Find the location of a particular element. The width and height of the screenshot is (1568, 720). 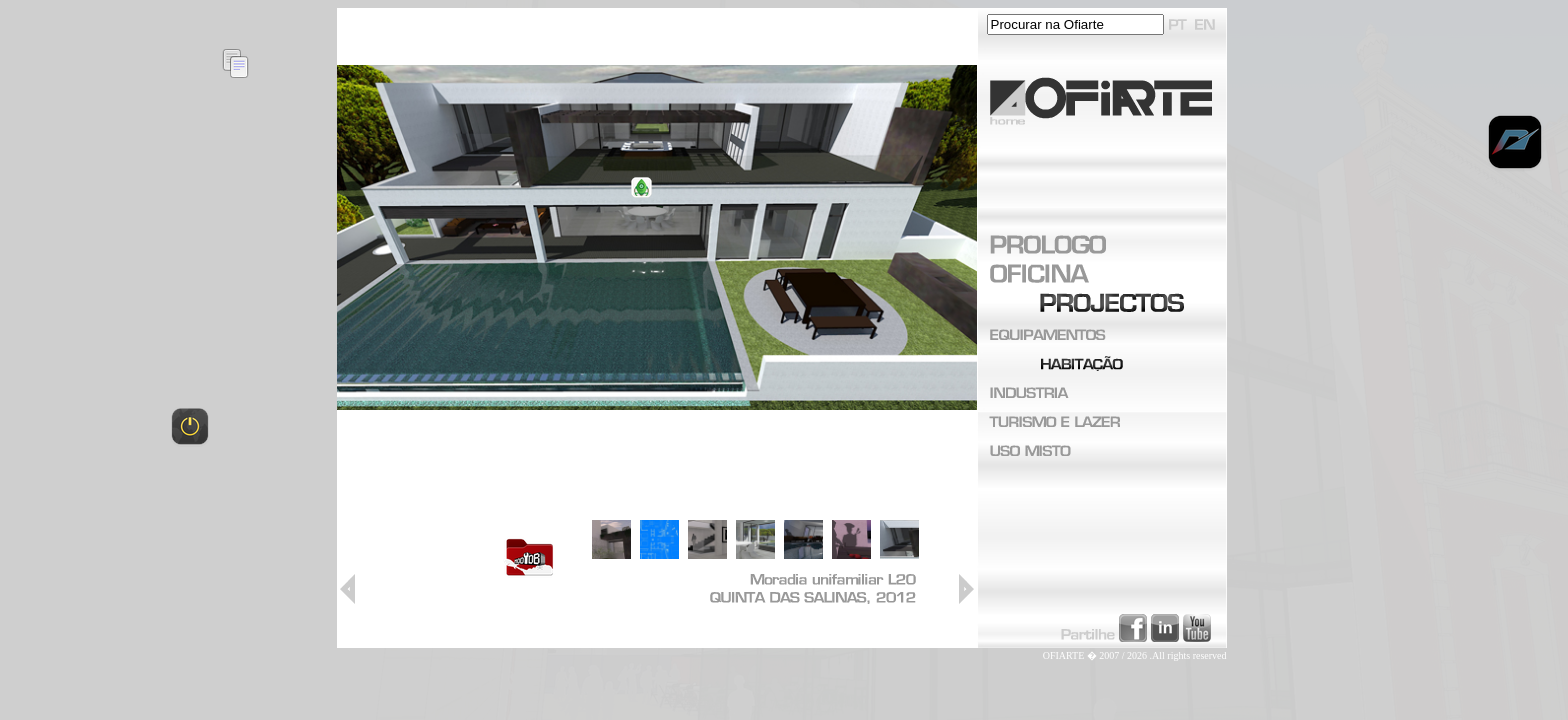

open Robo 3T MongoDB database management app is located at coordinates (641, 187).